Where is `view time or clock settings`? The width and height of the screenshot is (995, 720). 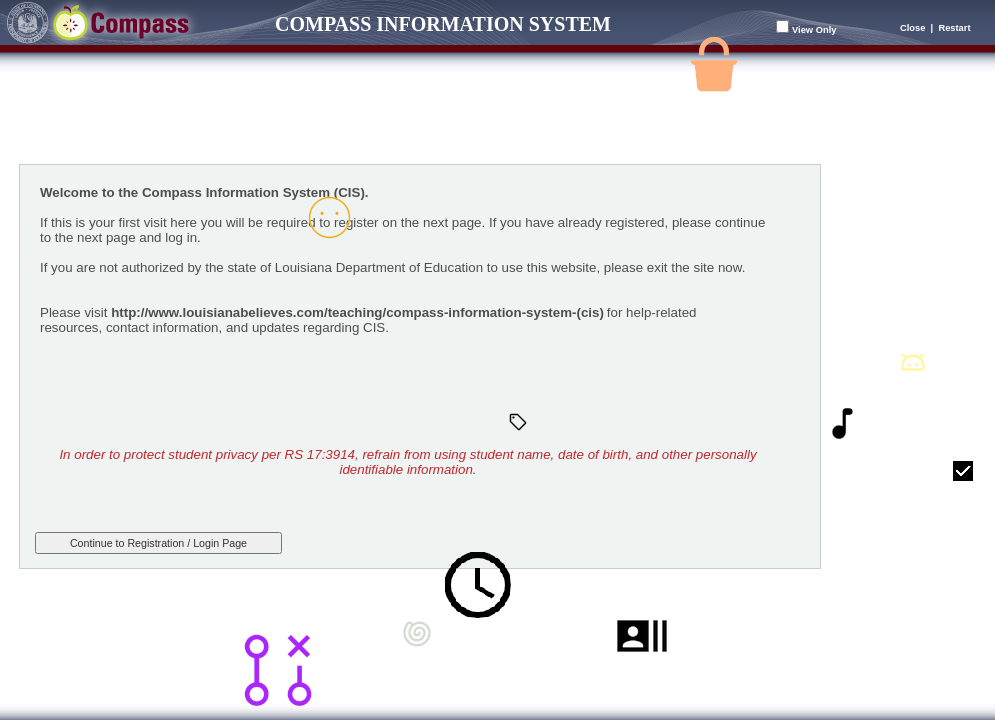
view time or clock settings is located at coordinates (478, 585).